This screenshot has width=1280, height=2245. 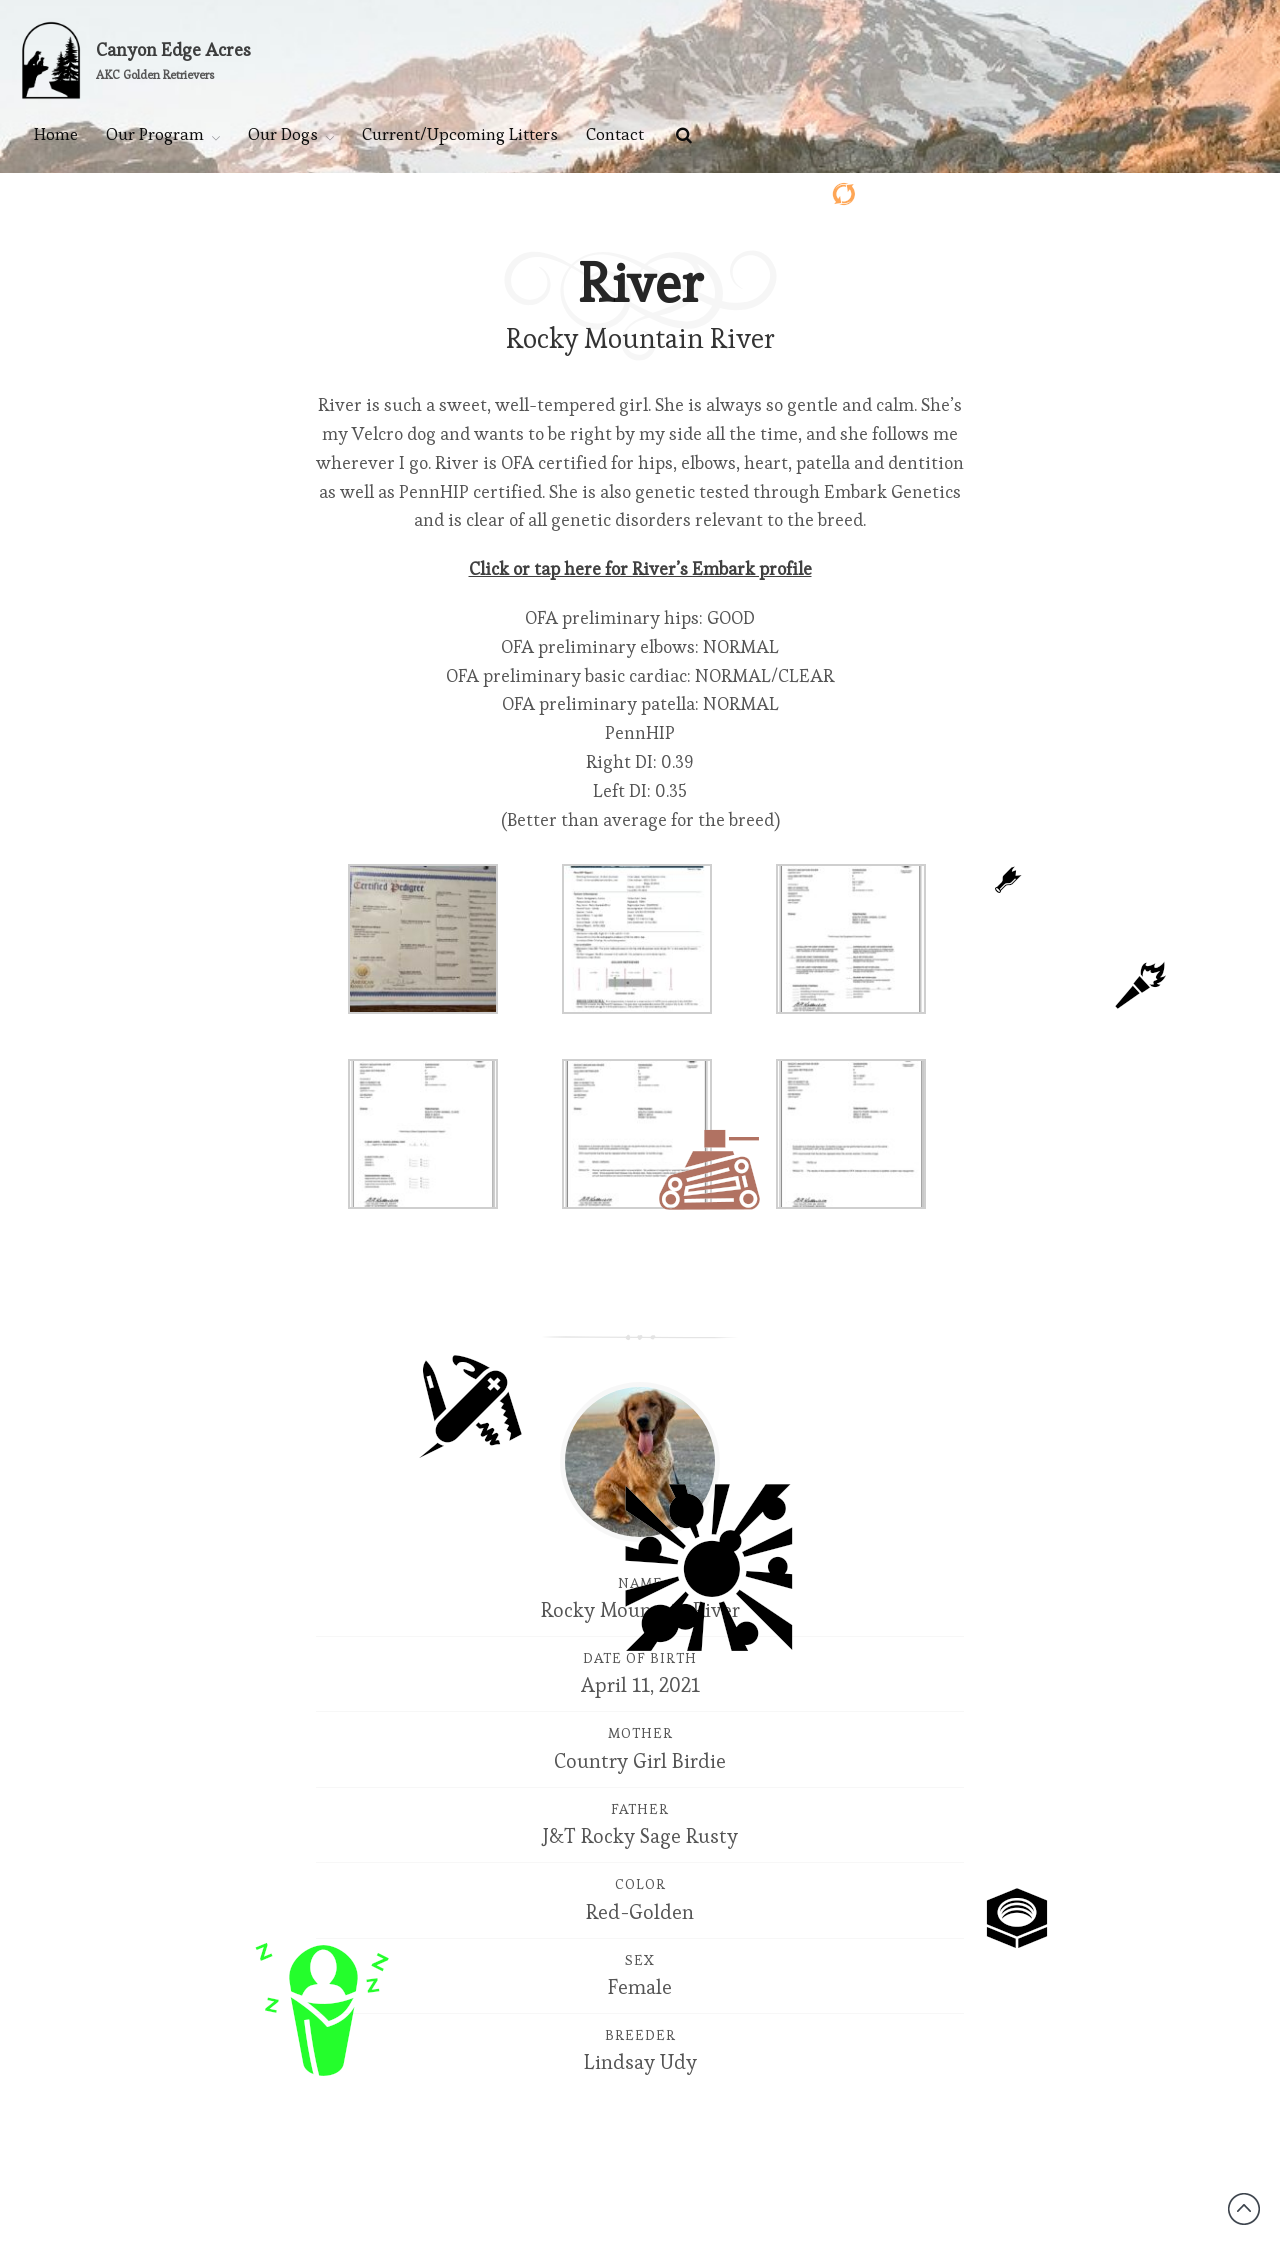 What do you see at coordinates (1008, 880) in the screenshot?
I see `indicates a broken or damaged item` at bounding box center [1008, 880].